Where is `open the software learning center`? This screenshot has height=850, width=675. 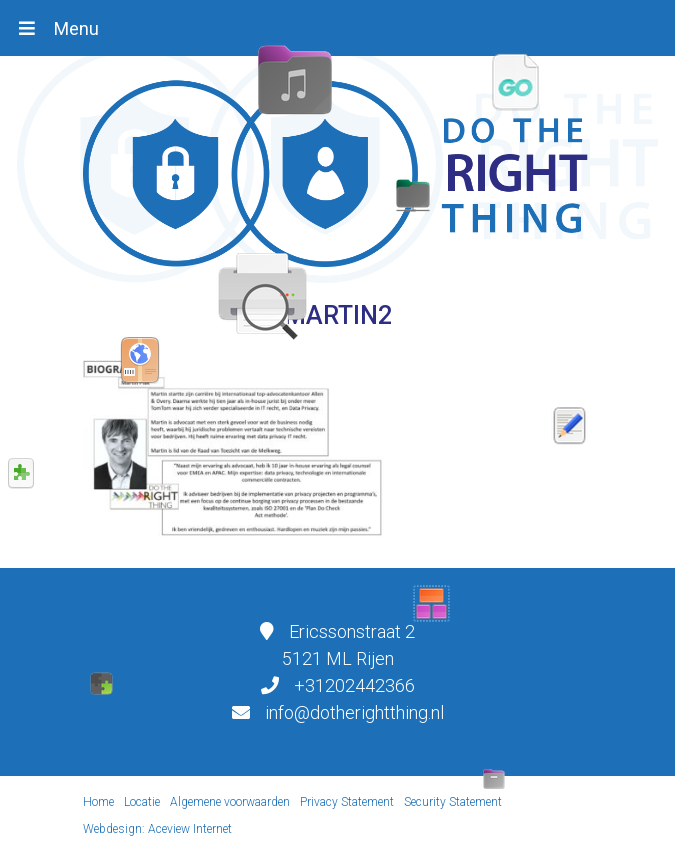 open the software learning center is located at coordinates (569, 425).